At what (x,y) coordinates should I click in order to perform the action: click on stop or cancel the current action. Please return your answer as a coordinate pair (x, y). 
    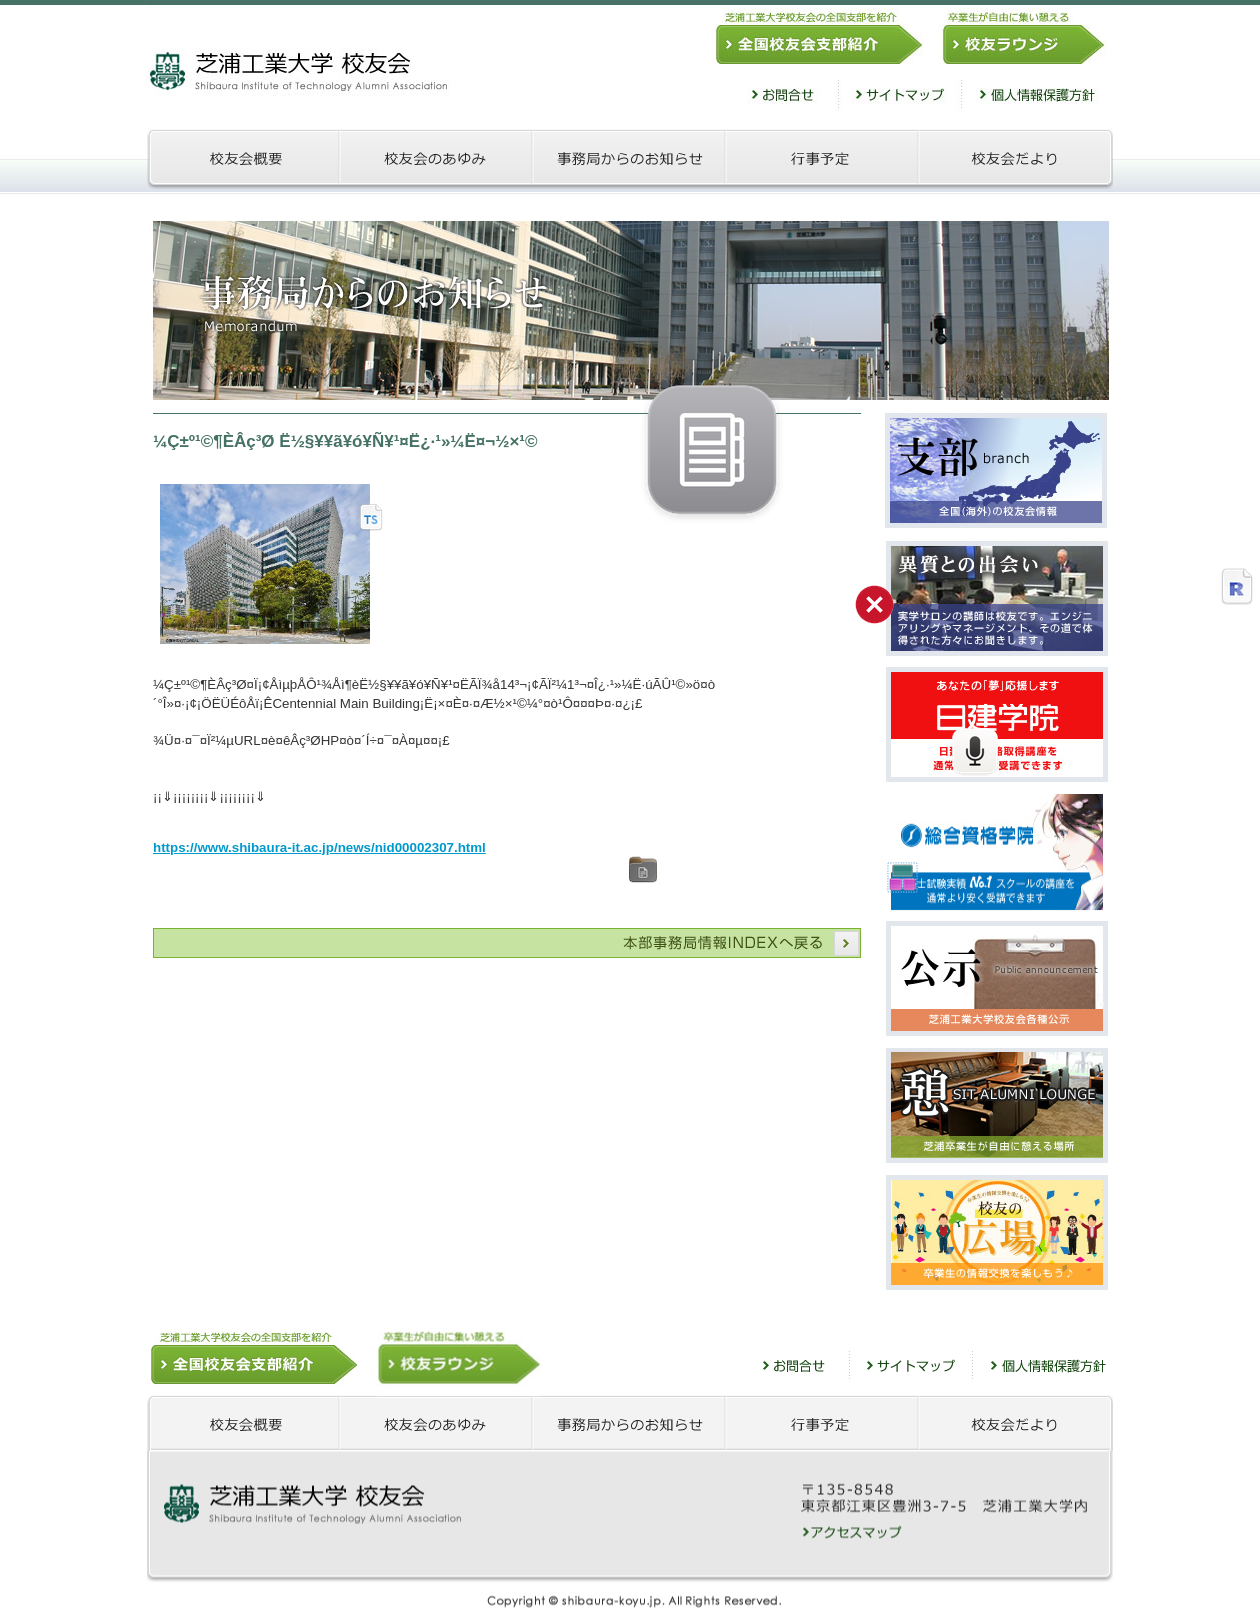
    Looking at the image, I should click on (874, 604).